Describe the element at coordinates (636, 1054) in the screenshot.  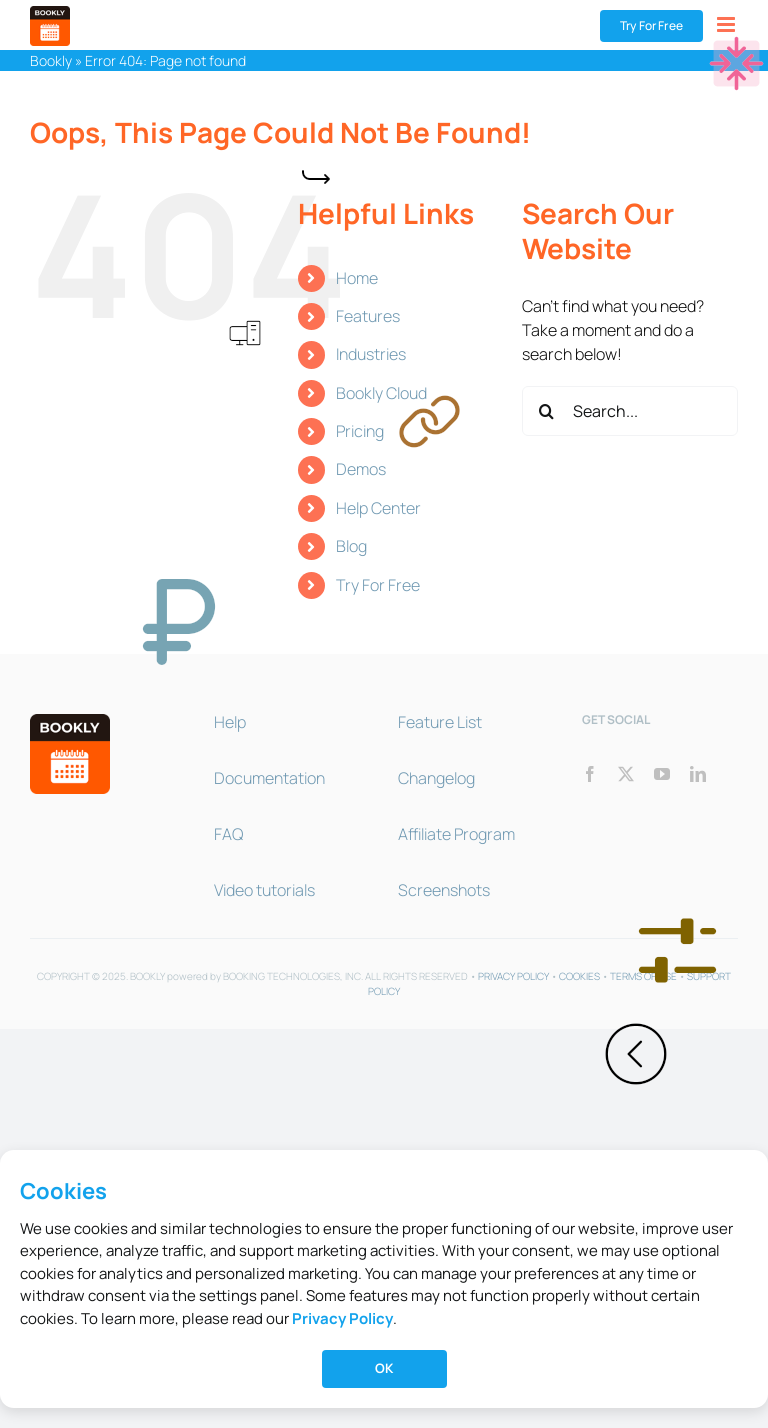
I see `go back to the previous screen` at that location.